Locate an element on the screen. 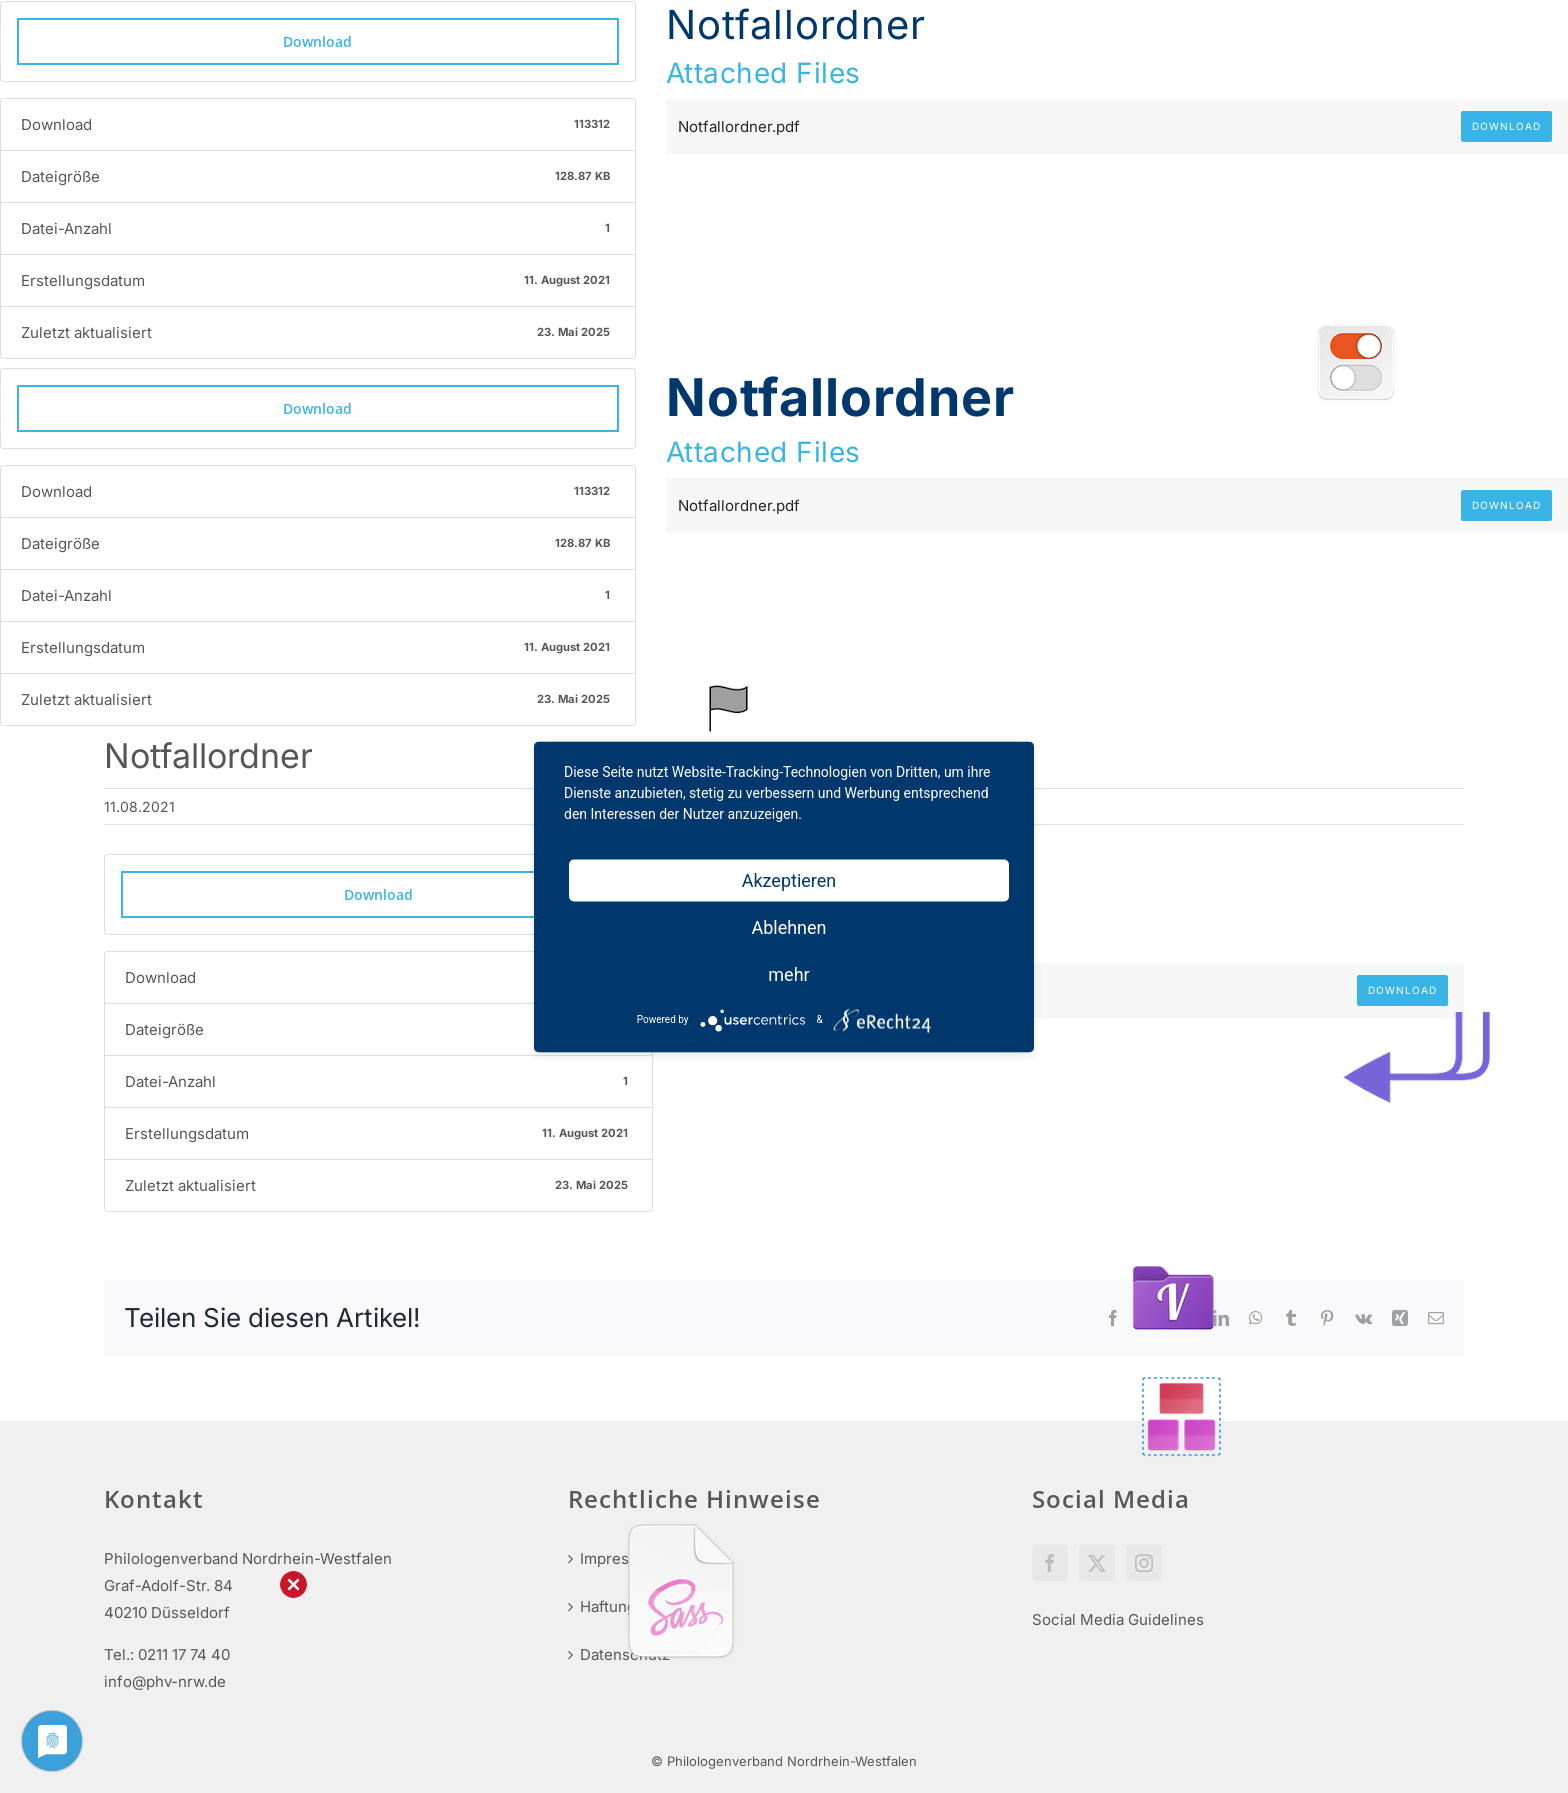 Image resolution: width=1568 pixels, height=1793 pixels. stop or cancel the current process is located at coordinates (293, 1584).